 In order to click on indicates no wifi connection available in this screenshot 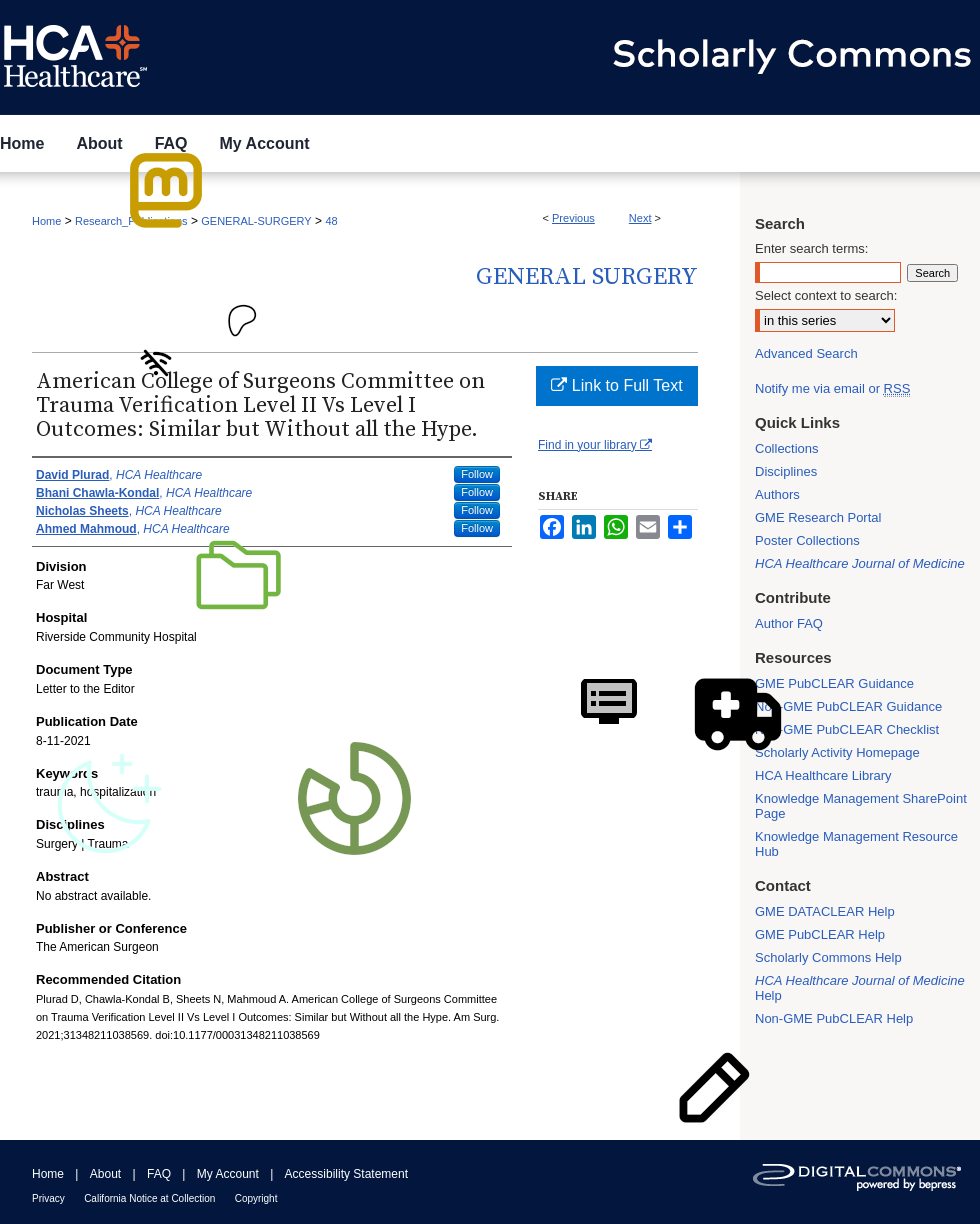, I will do `click(156, 363)`.